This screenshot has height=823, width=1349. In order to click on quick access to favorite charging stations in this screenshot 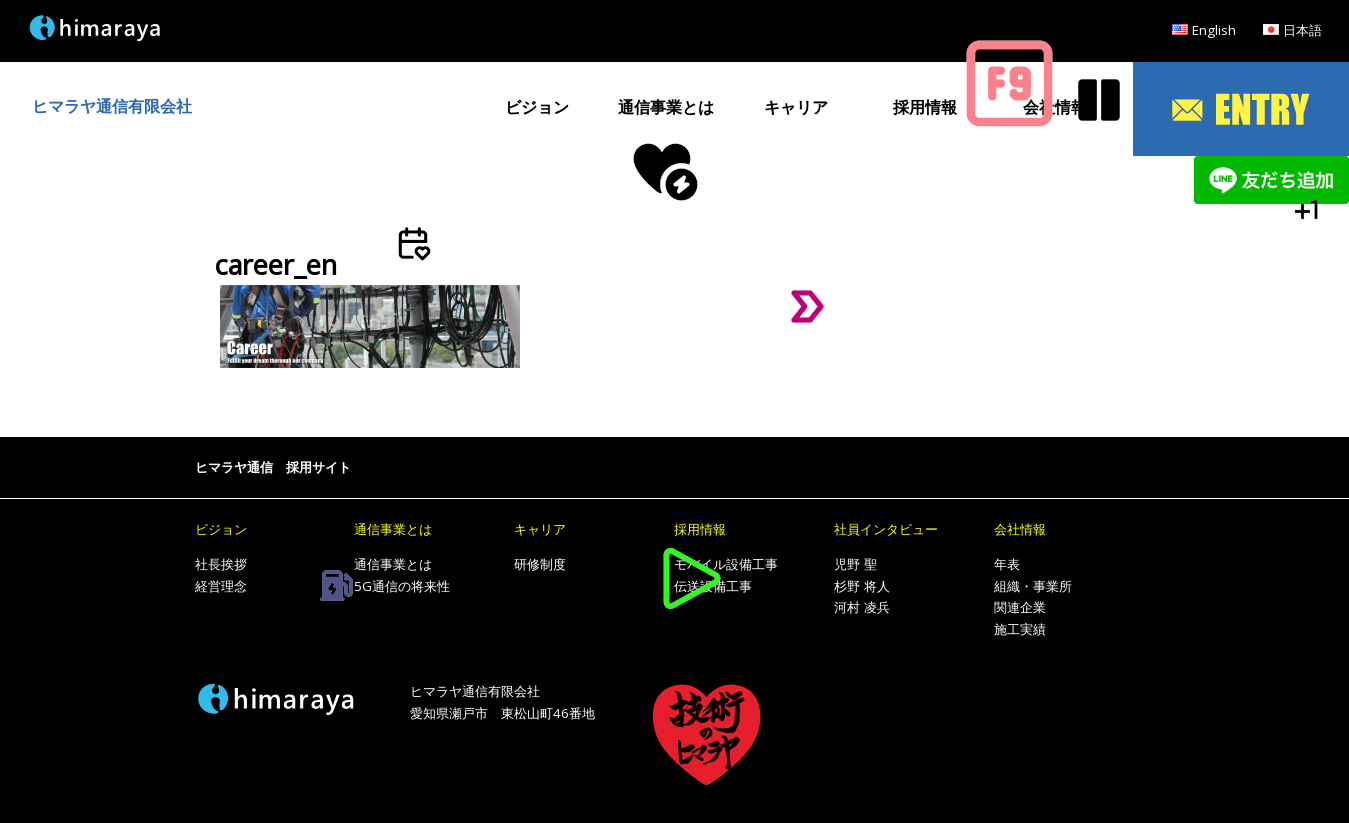, I will do `click(665, 168)`.